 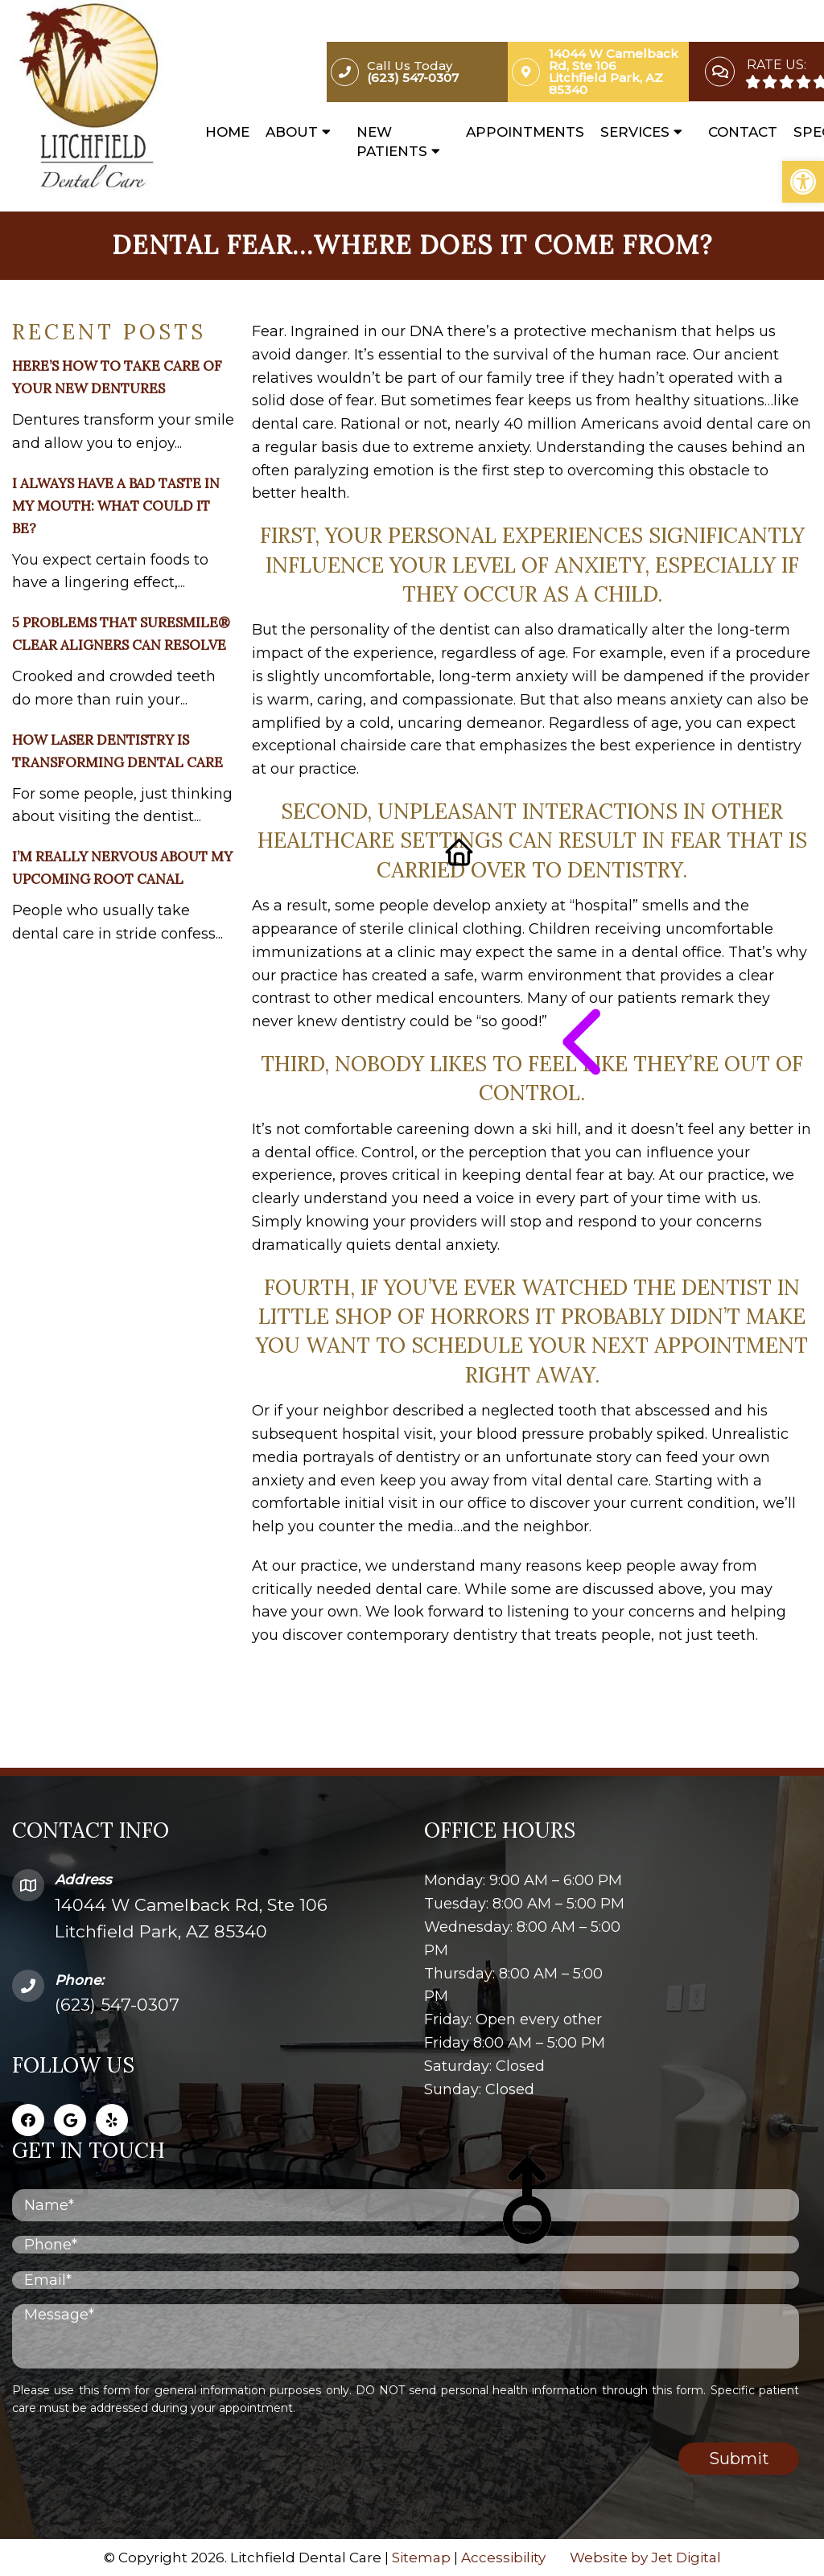 What do you see at coordinates (527, 2200) in the screenshot?
I see `swipe up to continue or dismiss` at bounding box center [527, 2200].